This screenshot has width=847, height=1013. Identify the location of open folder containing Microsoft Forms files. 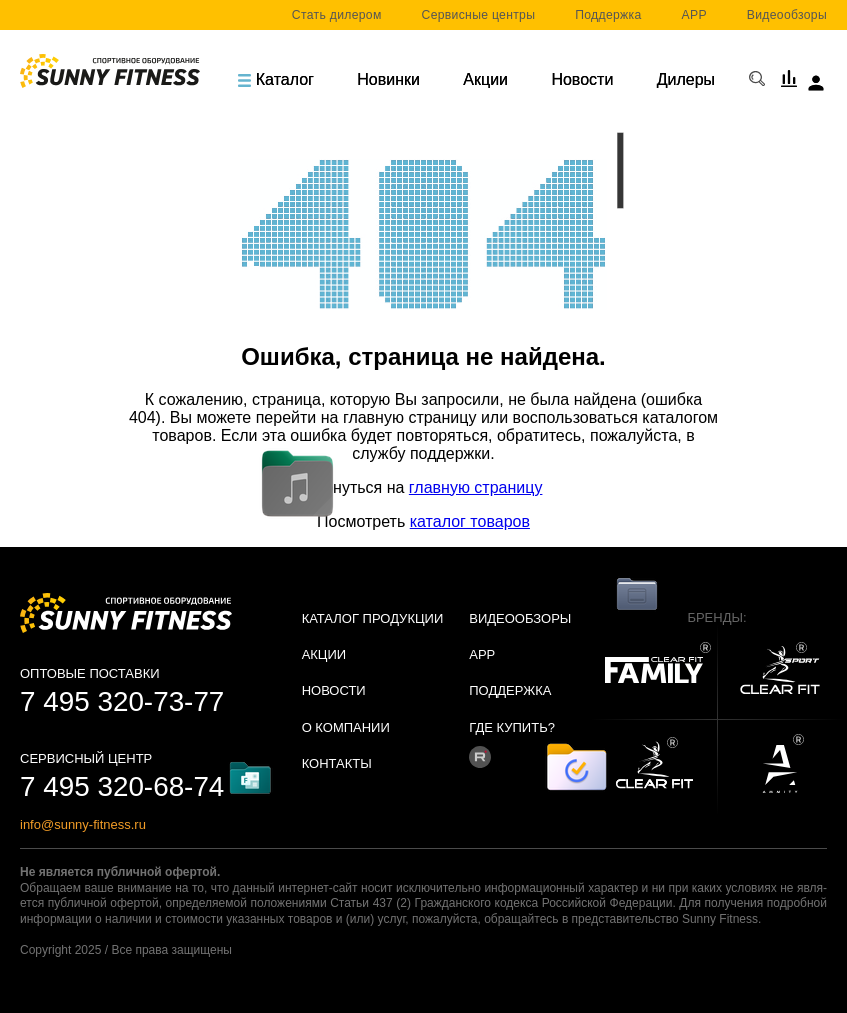
(250, 779).